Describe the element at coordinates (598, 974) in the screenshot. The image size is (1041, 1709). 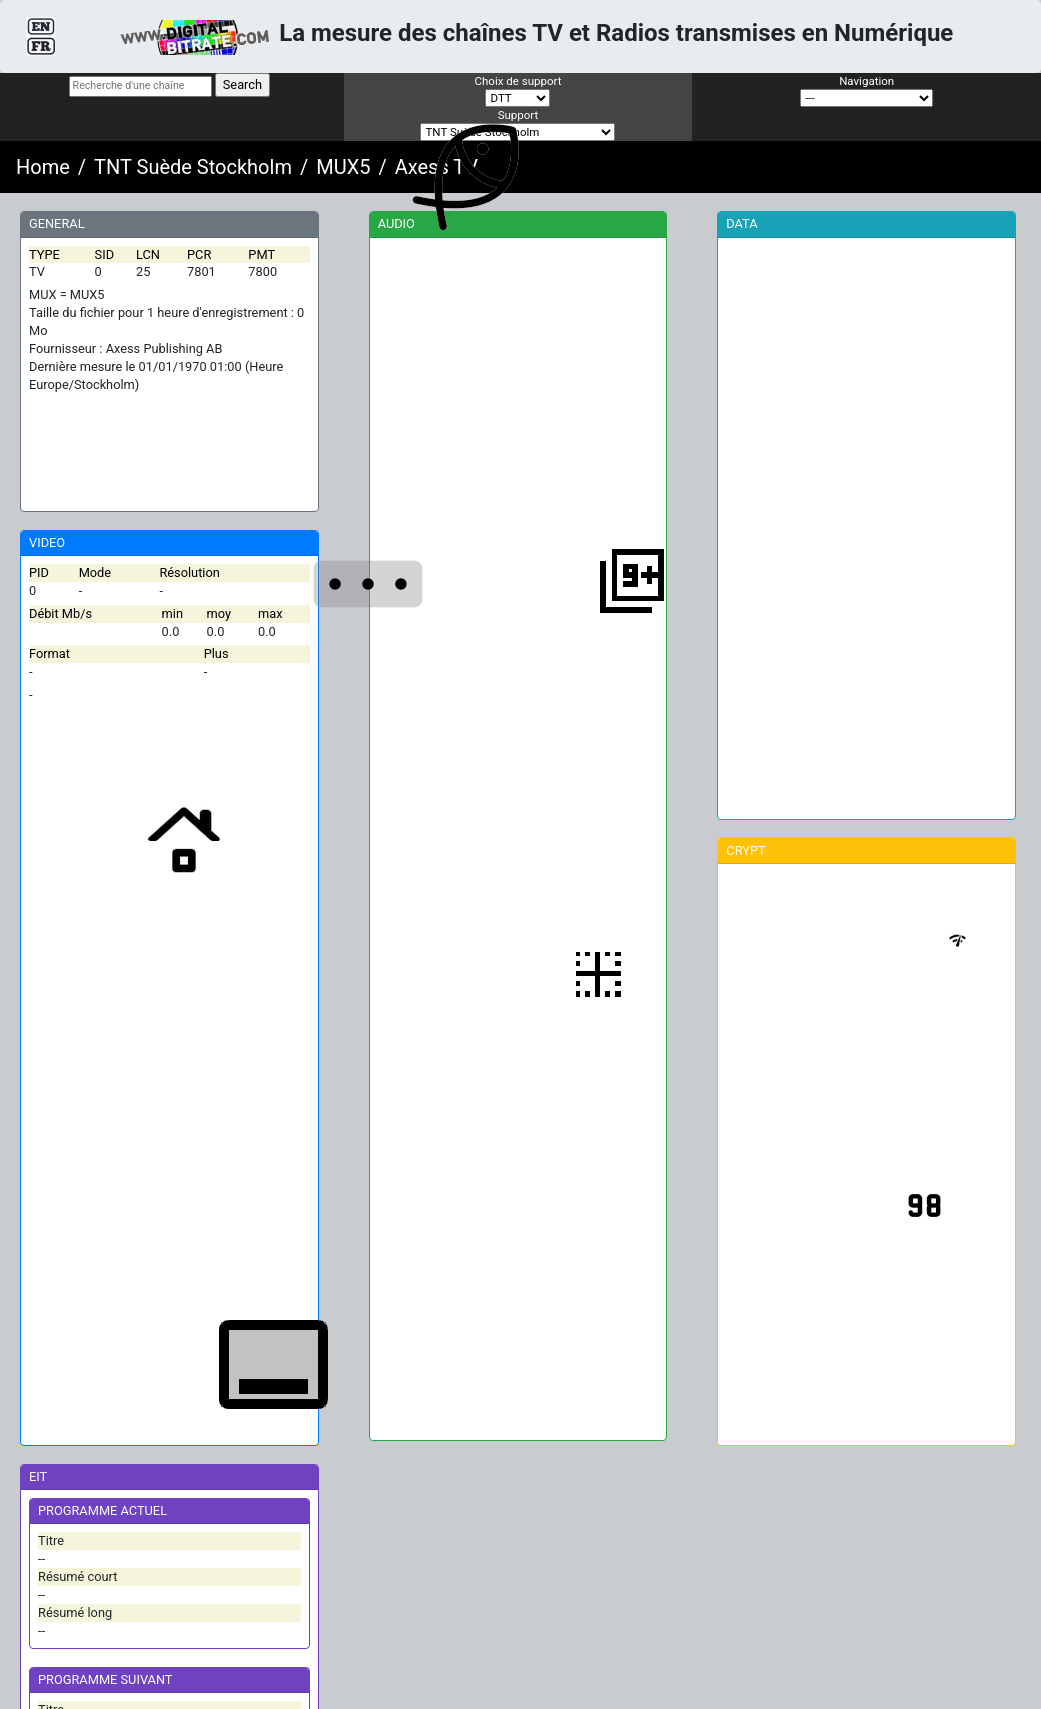
I see `apply inner borders to selected cells` at that location.